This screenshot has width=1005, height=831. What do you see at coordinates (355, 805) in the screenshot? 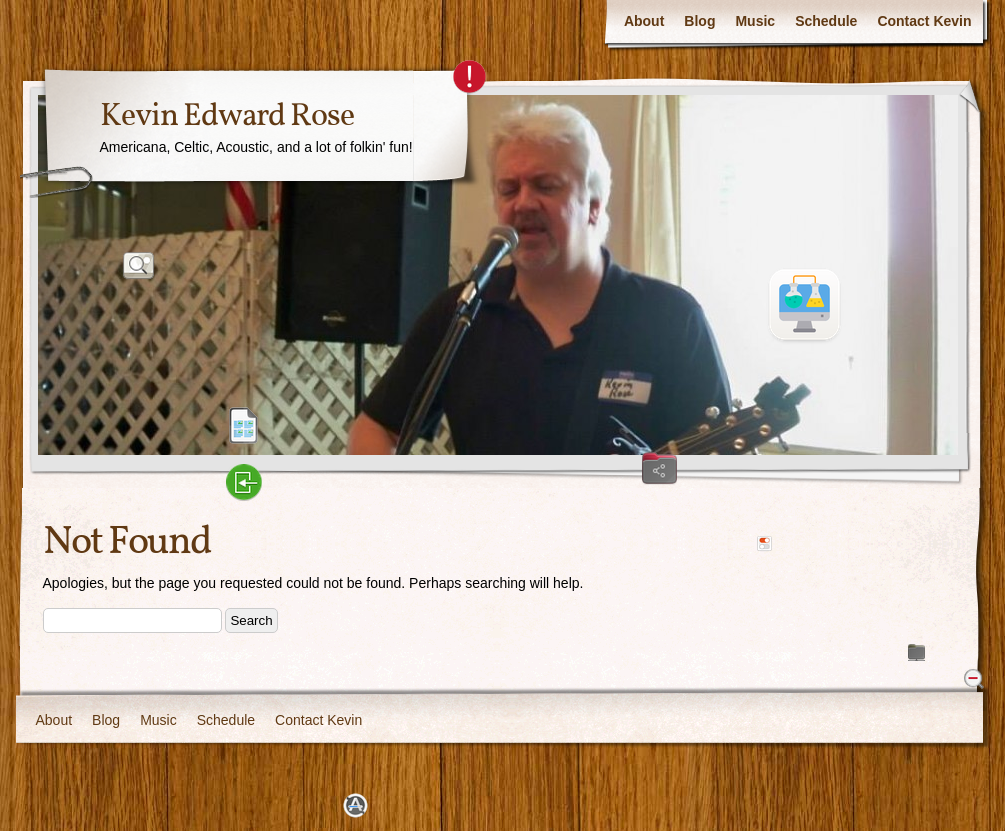
I see `check for available software updates` at bounding box center [355, 805].